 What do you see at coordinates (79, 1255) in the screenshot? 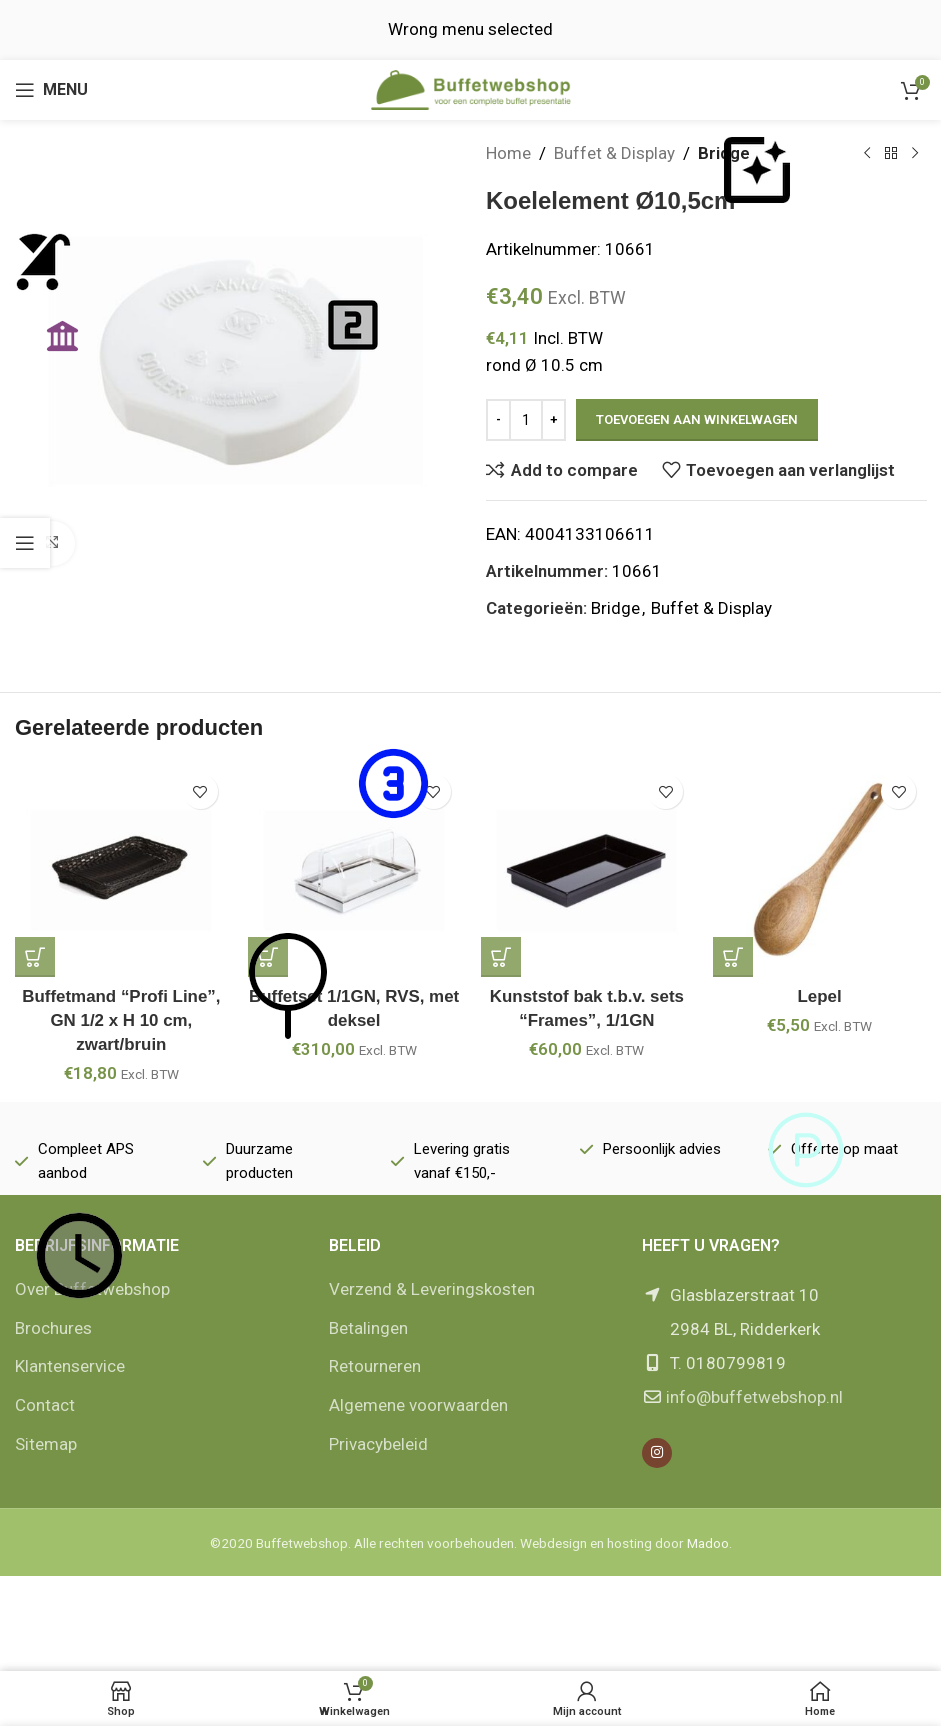
I see `view time or clock settings` at bounding box center [79, 1255].